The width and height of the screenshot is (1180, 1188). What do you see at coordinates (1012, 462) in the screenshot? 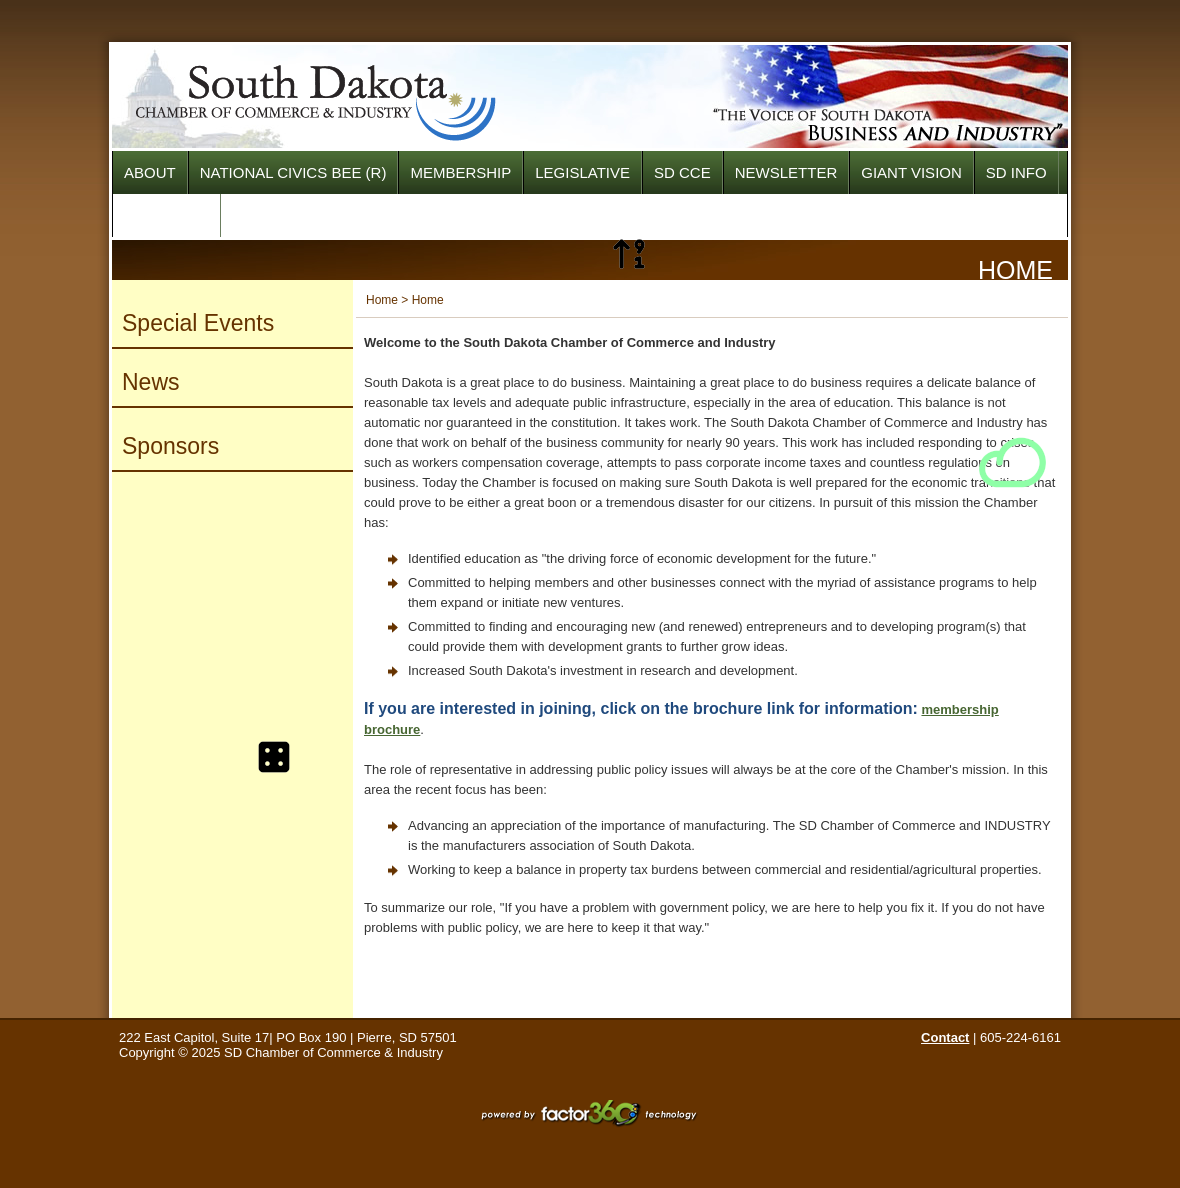
I see `access cloud storage` at bounding box center [1012, 462].